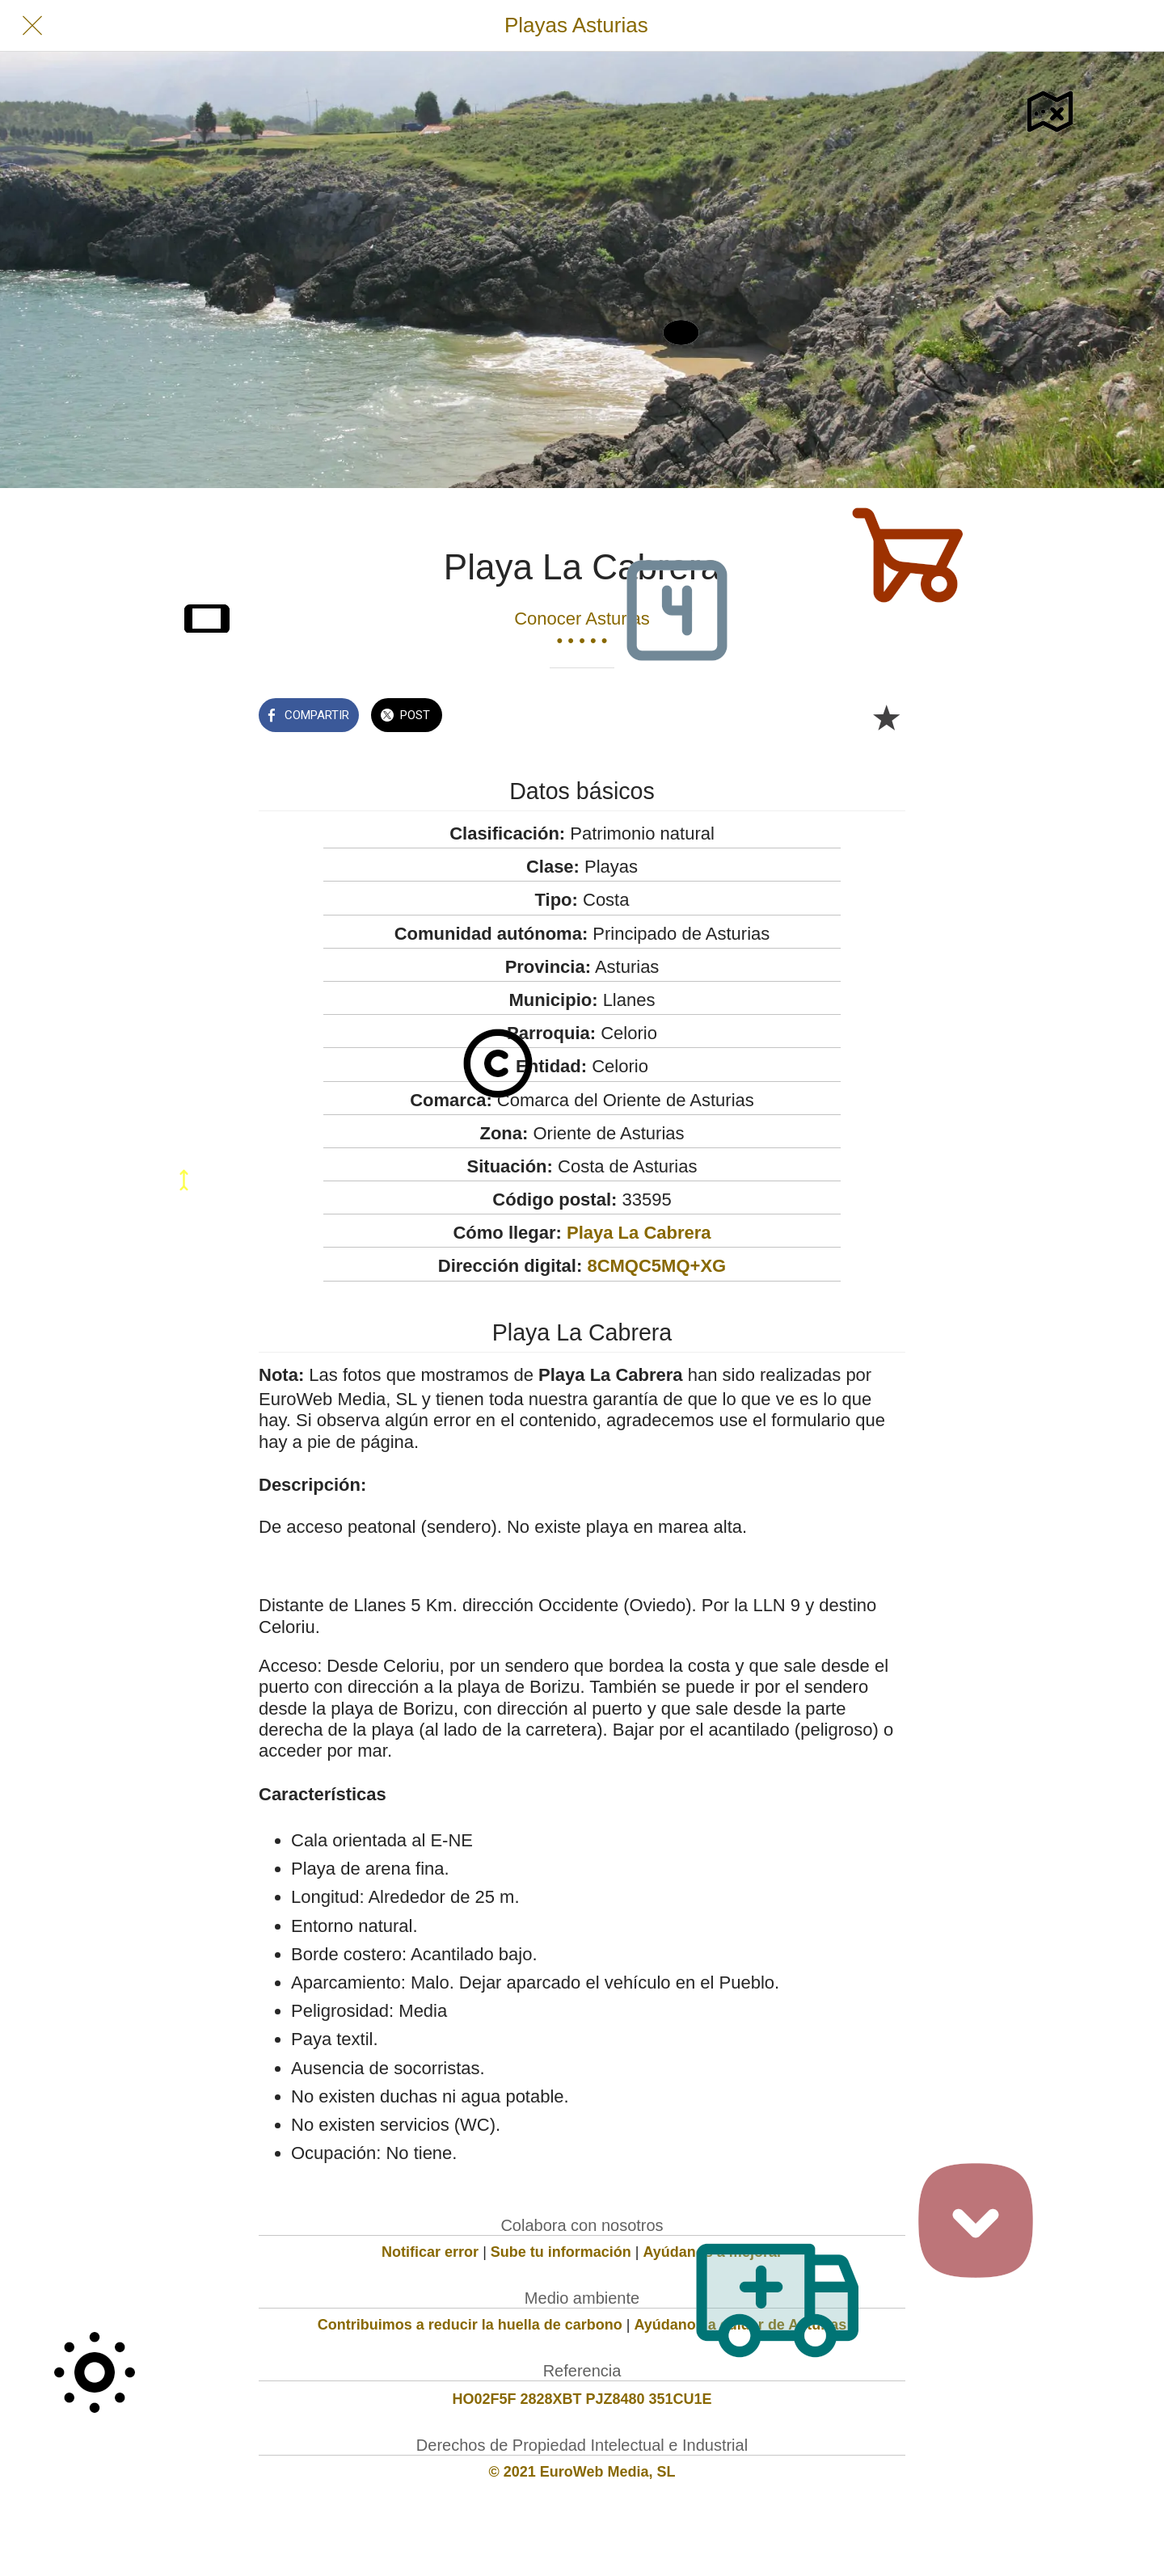 Image resolution: width=1164 pixels, height=2576 pixels. I want to click on select option 4 from a numbered list, so click(677, 610).